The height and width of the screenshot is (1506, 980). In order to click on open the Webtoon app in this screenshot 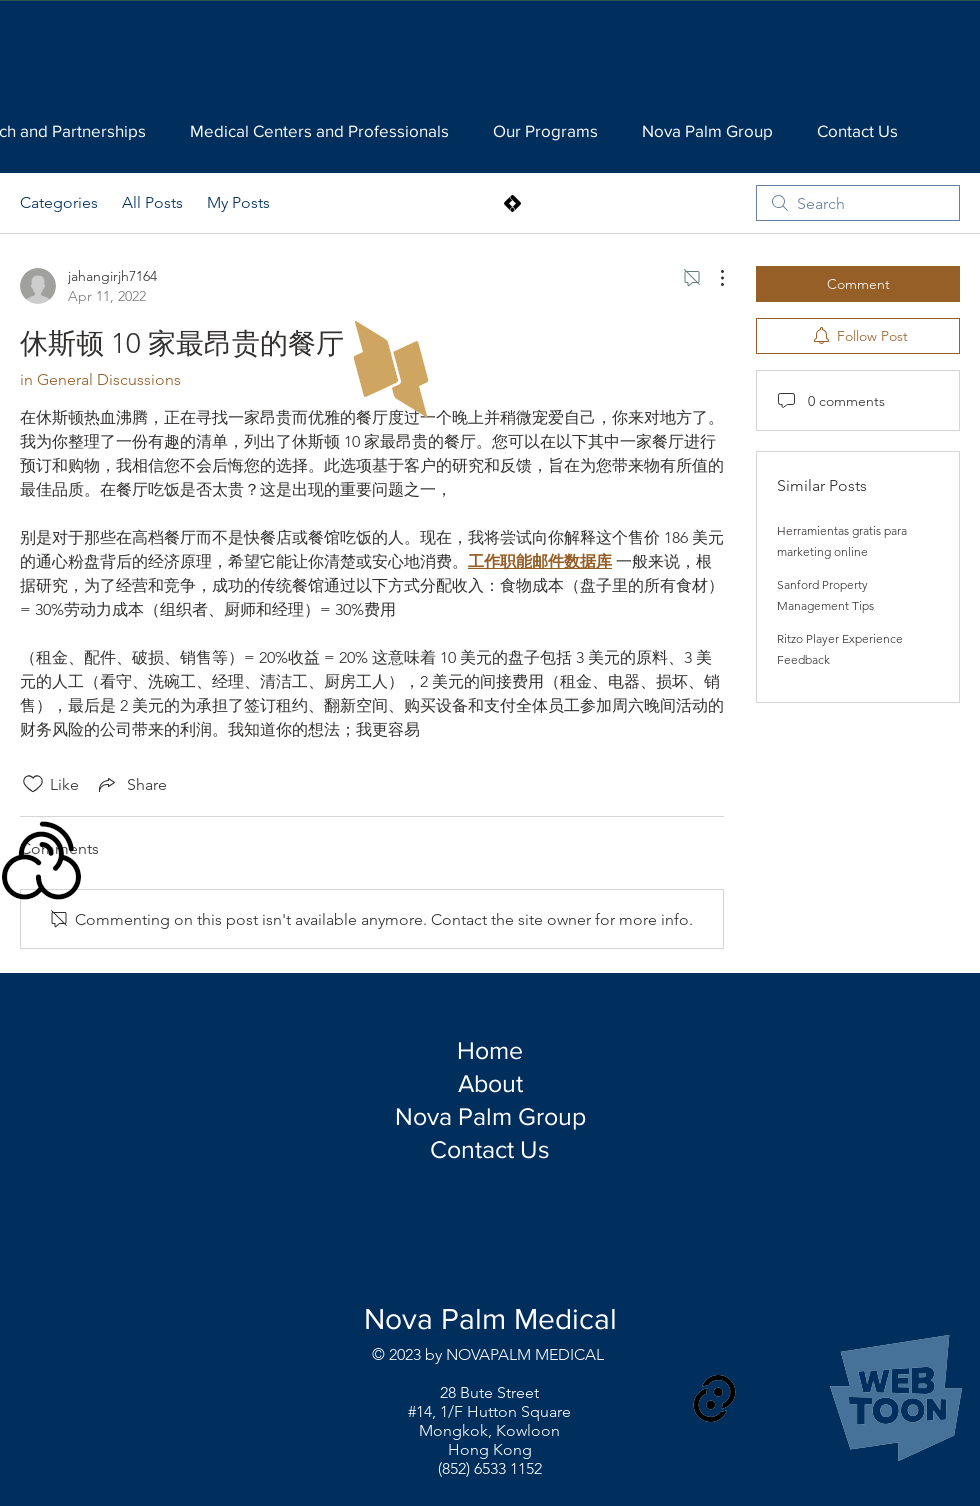, I will do `click(896, 1398)`.